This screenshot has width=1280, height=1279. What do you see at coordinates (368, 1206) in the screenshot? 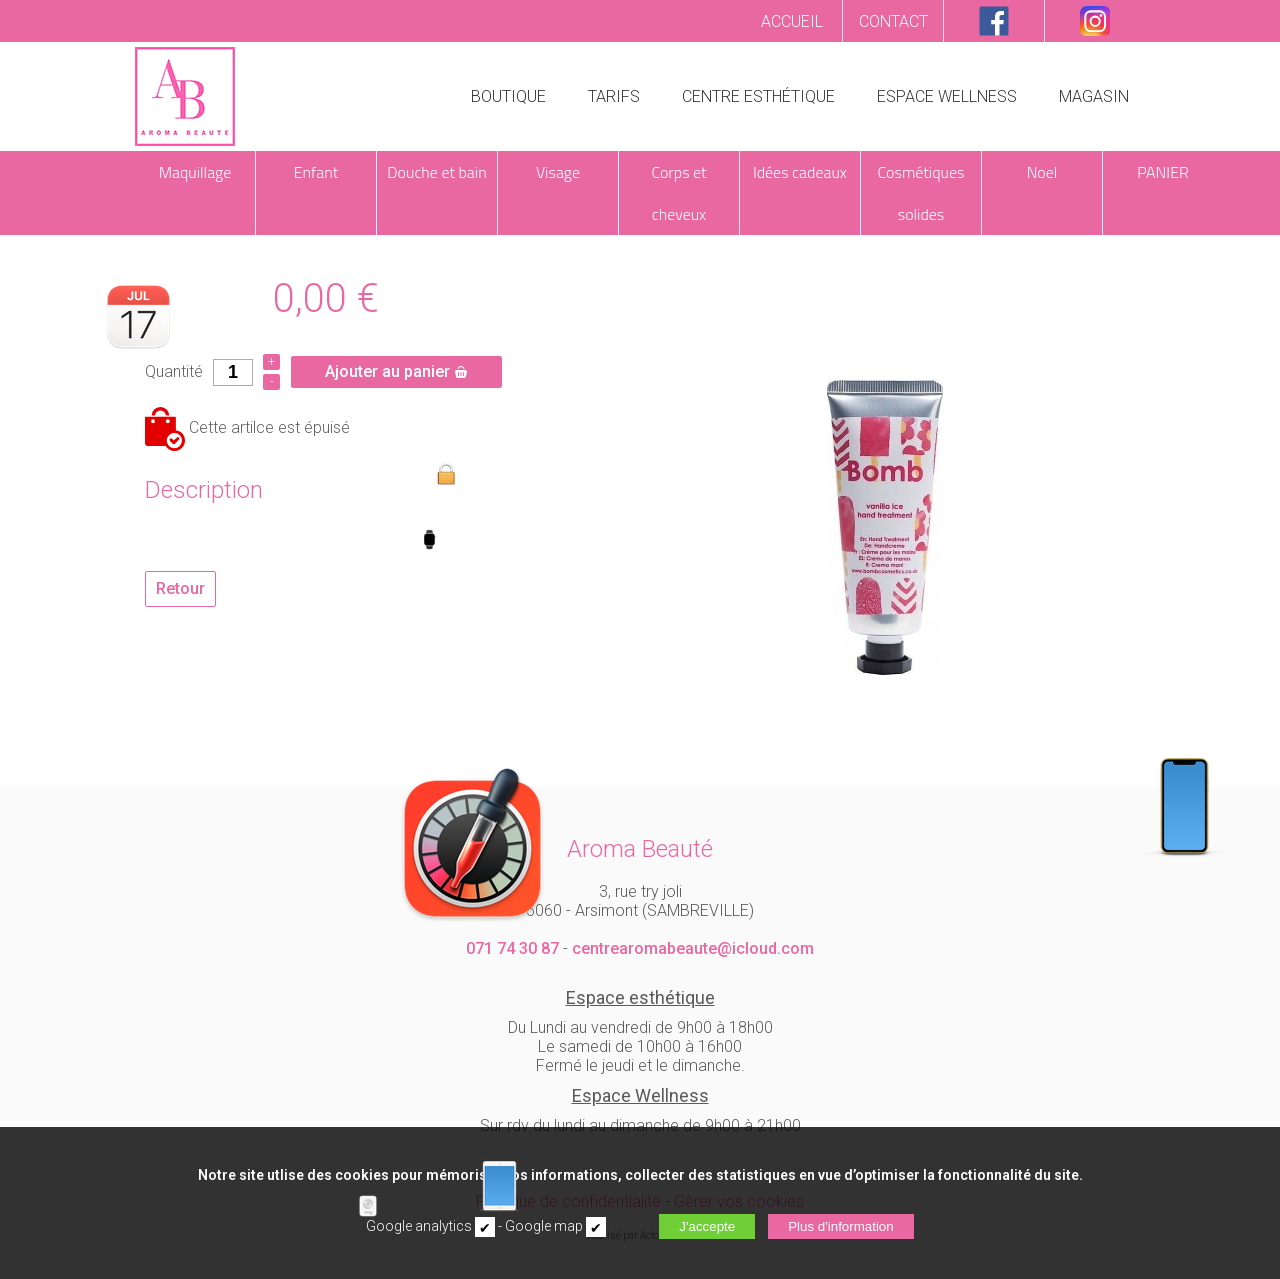
I see `raw disk image file type indicator` at bounding box center [368, 1206].